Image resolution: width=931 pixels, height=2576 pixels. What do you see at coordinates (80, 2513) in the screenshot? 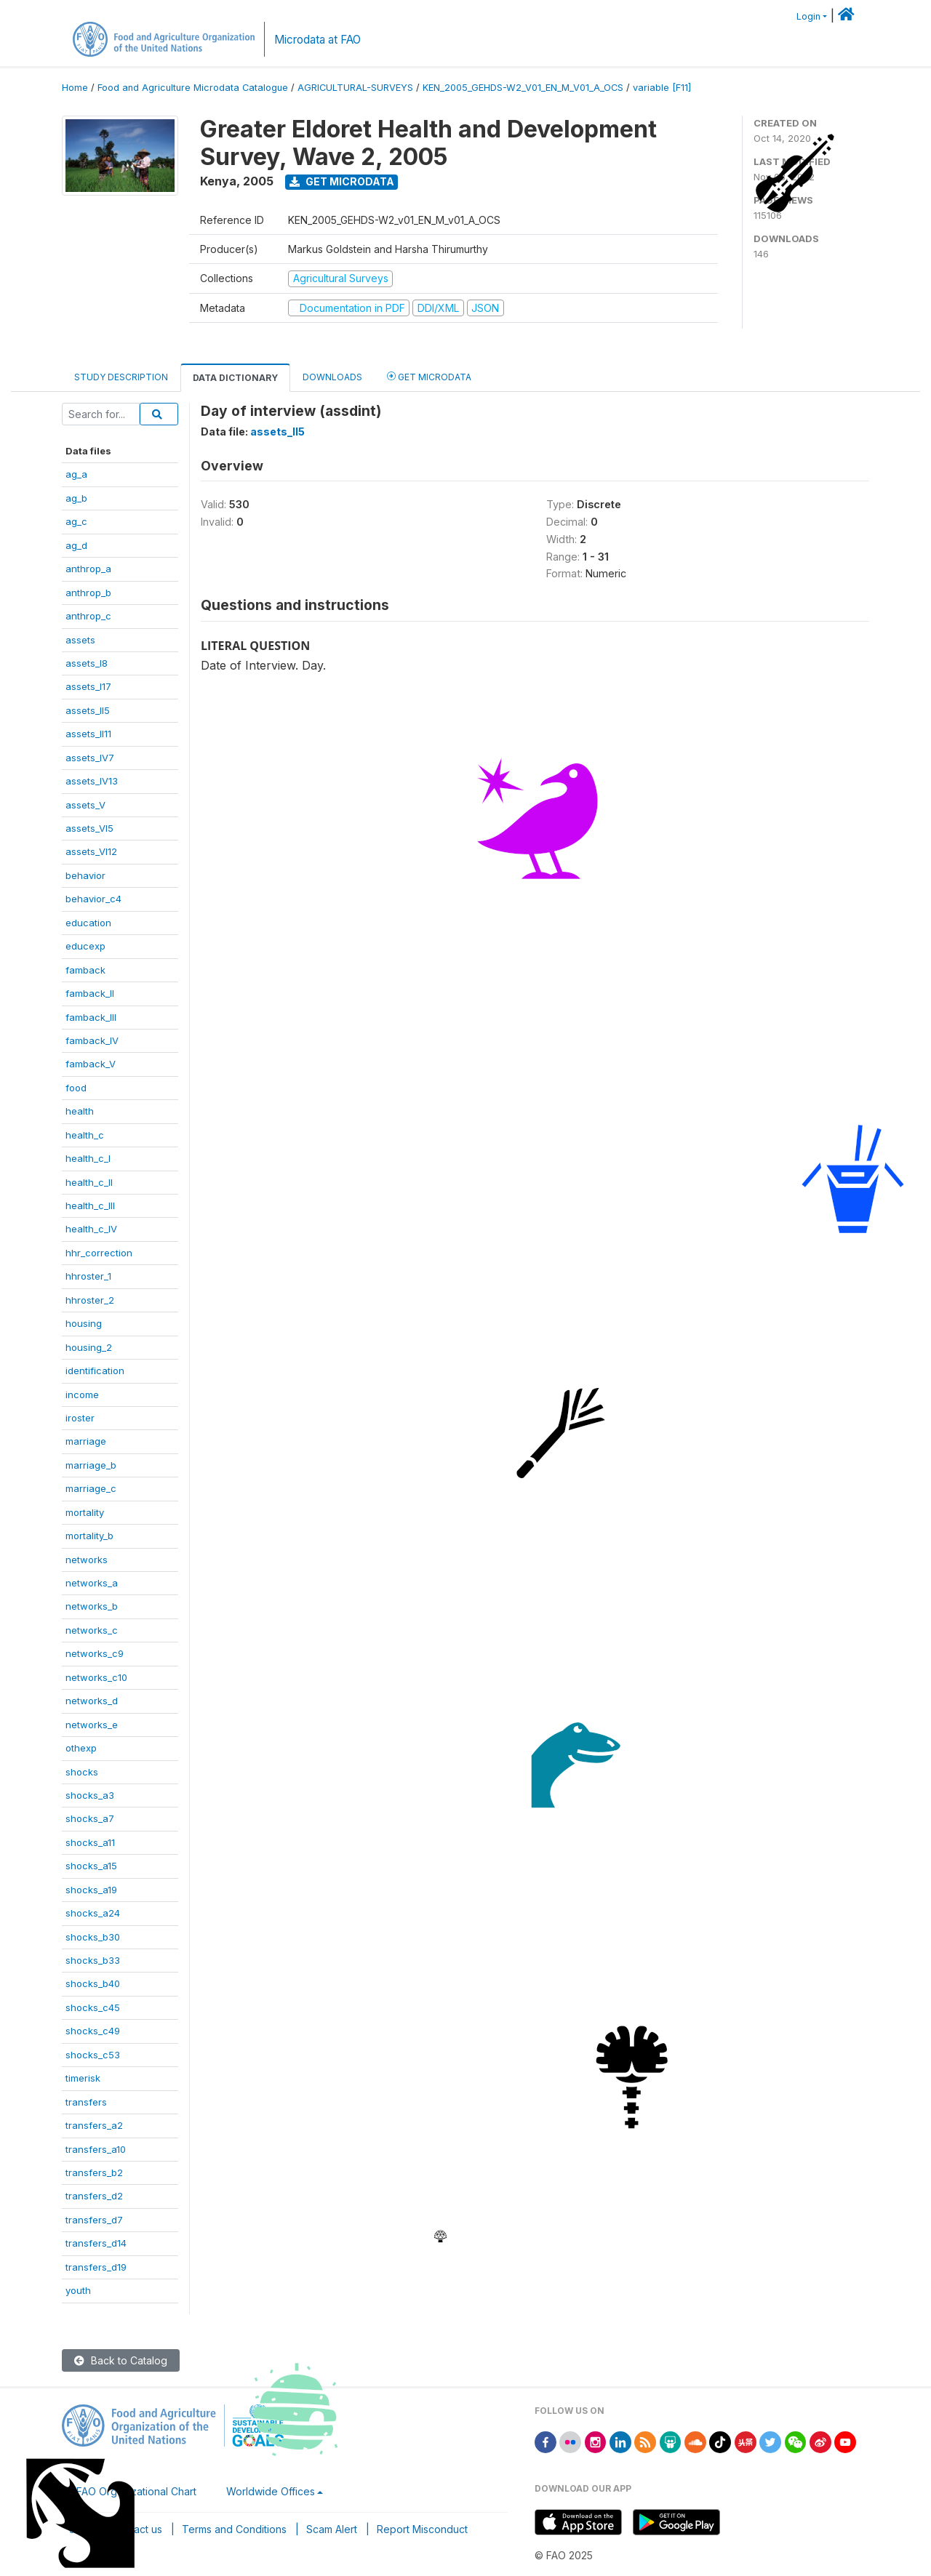
I see `activate fire breath ability` at bounding box center [80, 2513].